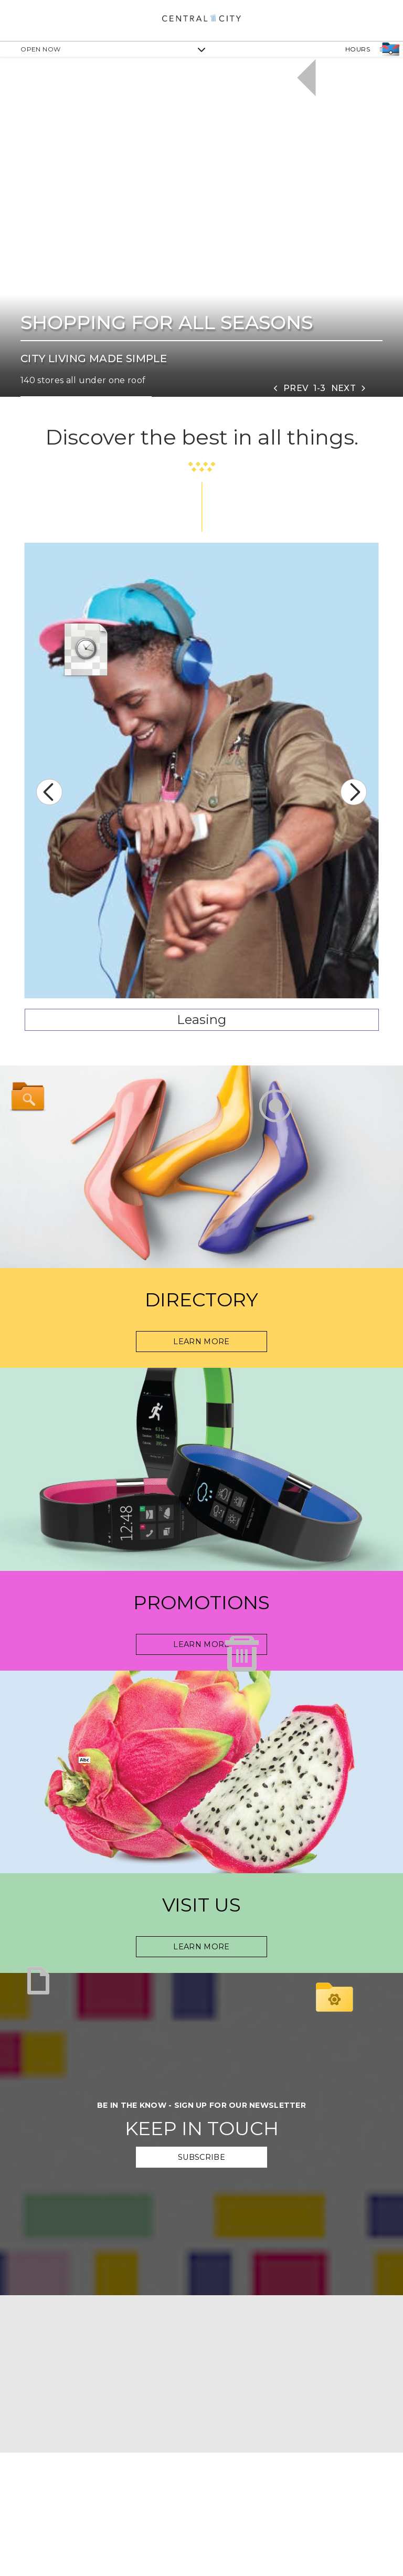  What do you see at coordinates (334, 1998) in the screenshot?
I see `open folder settings or configuration options` at bounding box center [334, 1998].